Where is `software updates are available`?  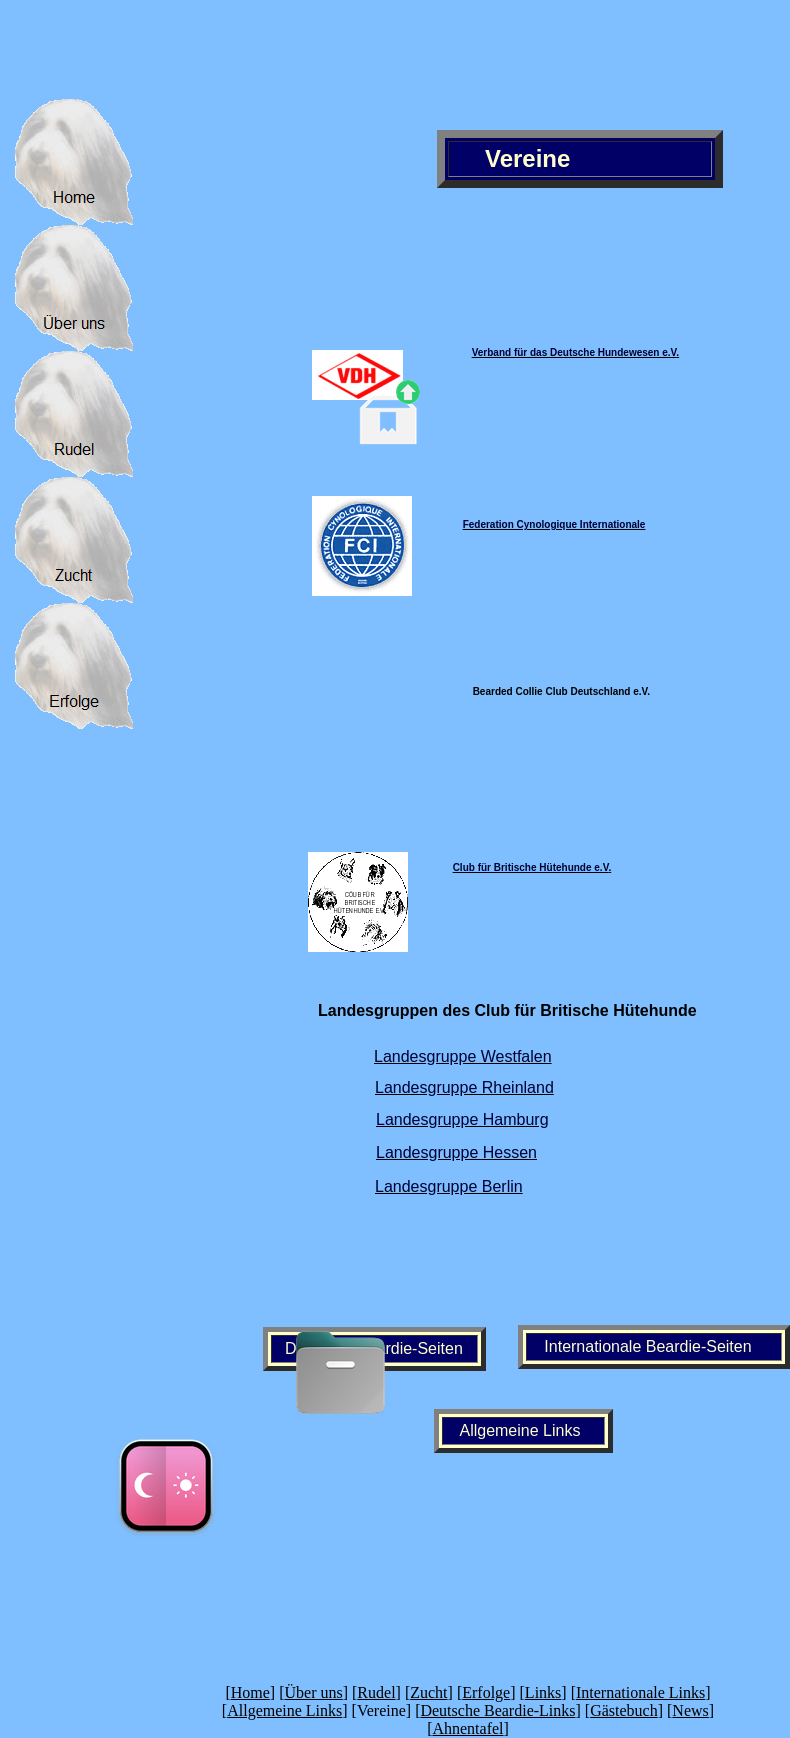
software updates are available is located at coordinates (388, 412).